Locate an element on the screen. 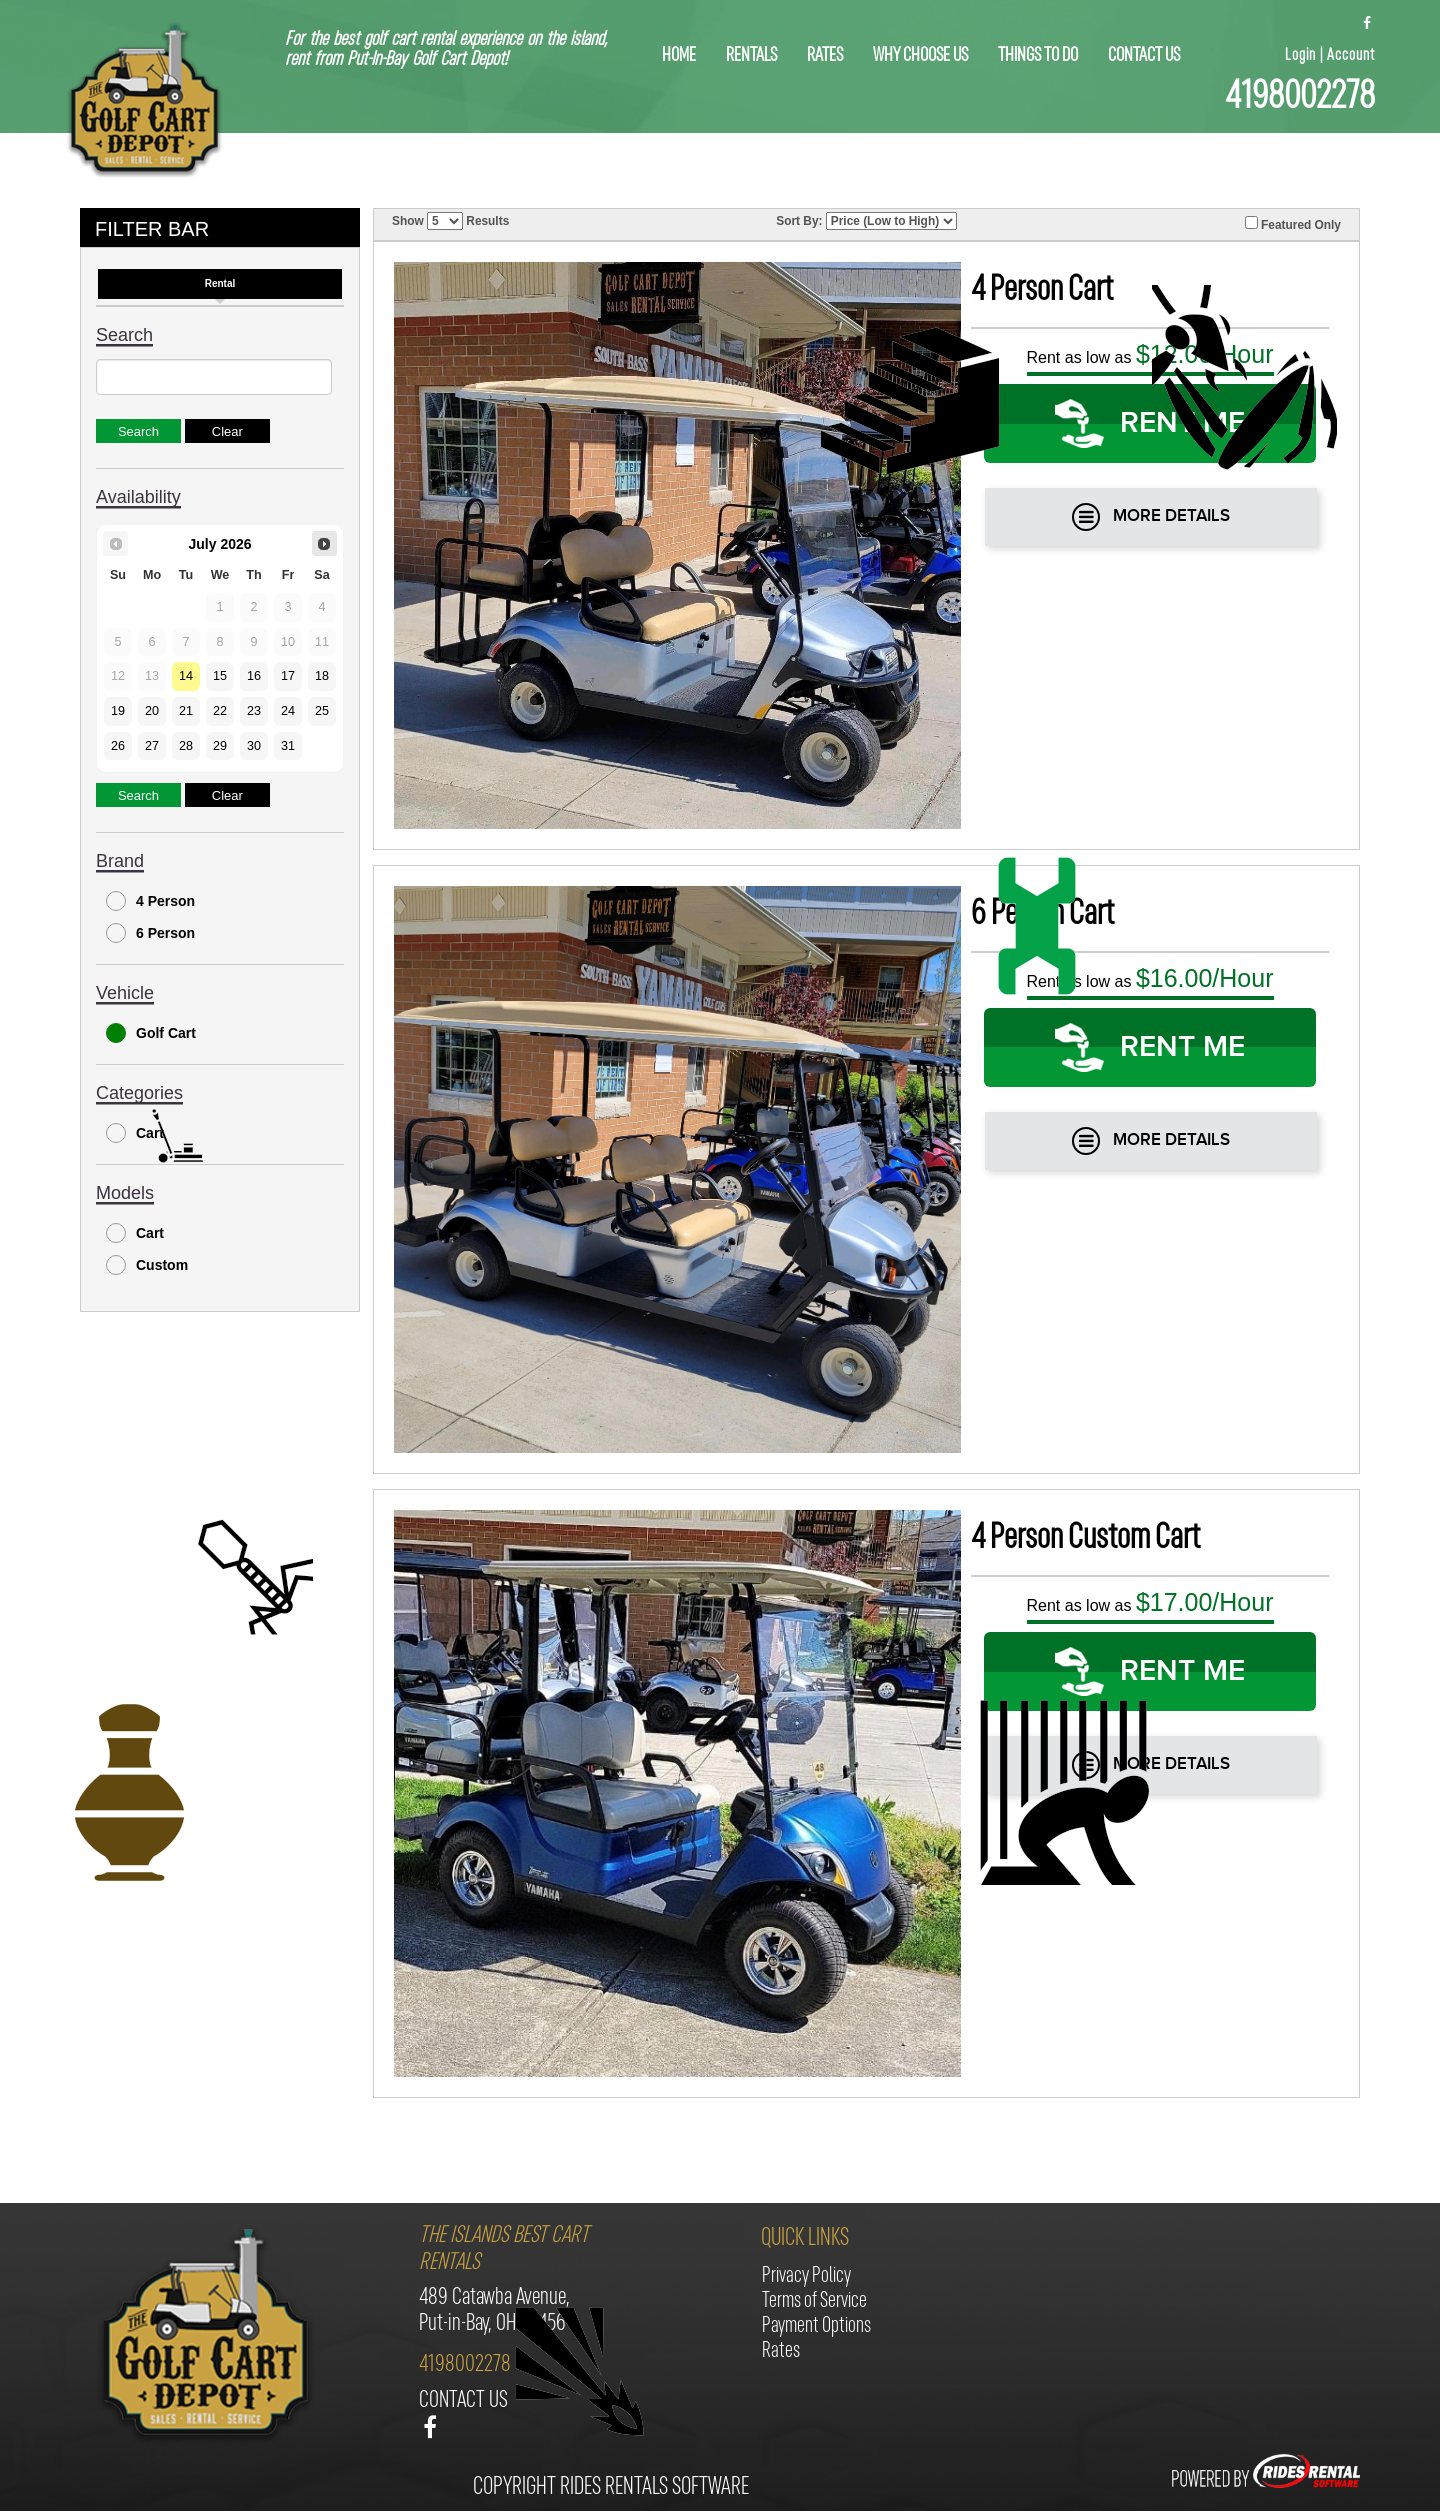  view pottery or ceramics collection is located at coordinates (129, 1792).